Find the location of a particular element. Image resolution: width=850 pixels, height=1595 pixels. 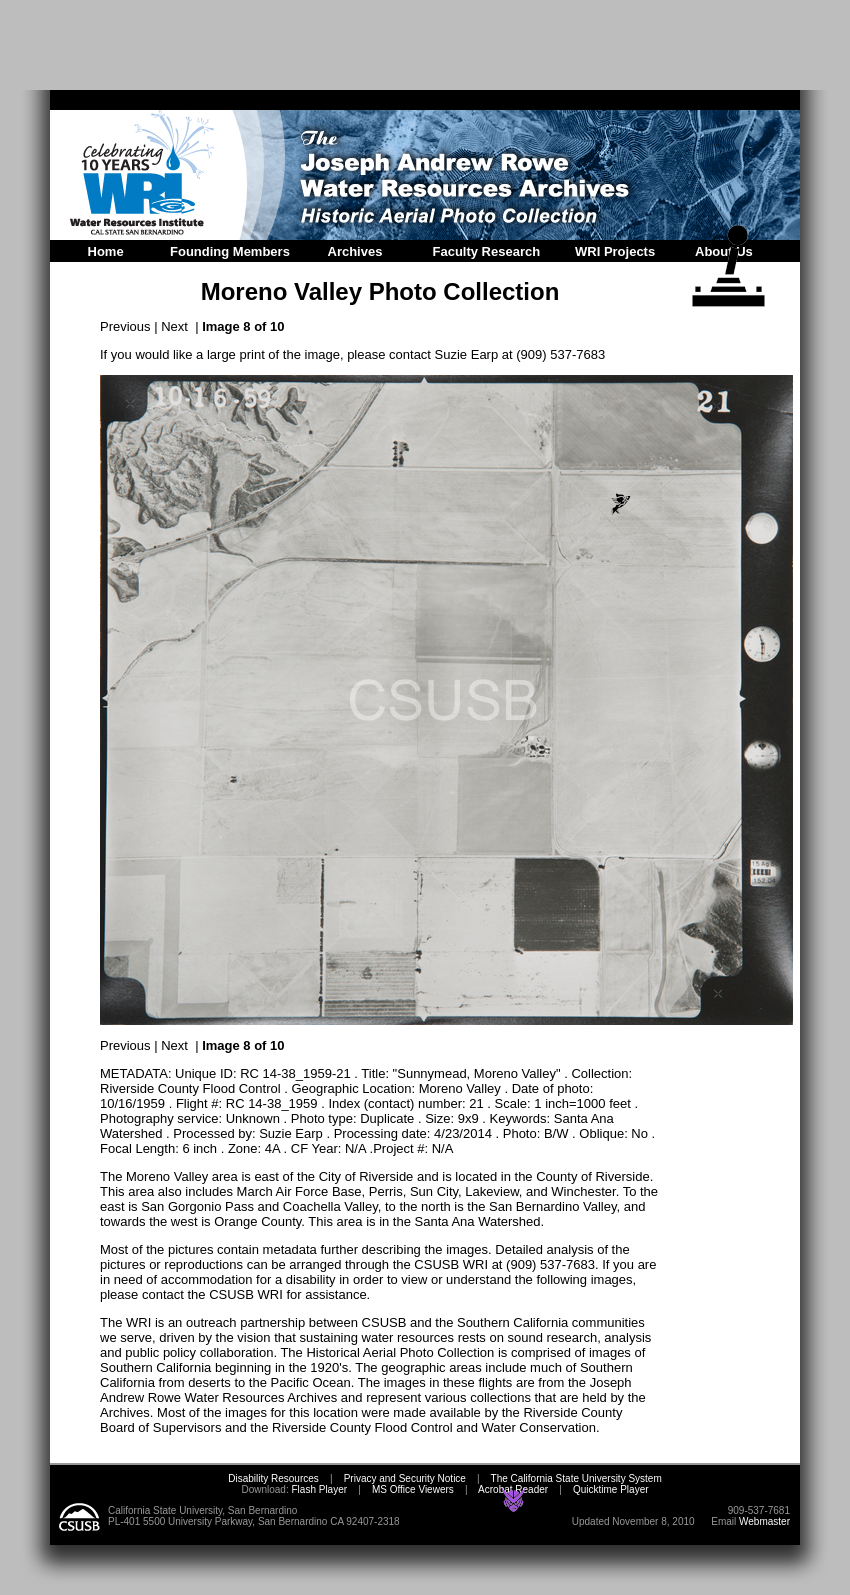

flying trout creature in a fantasy game is located at coordinates (621, 504).